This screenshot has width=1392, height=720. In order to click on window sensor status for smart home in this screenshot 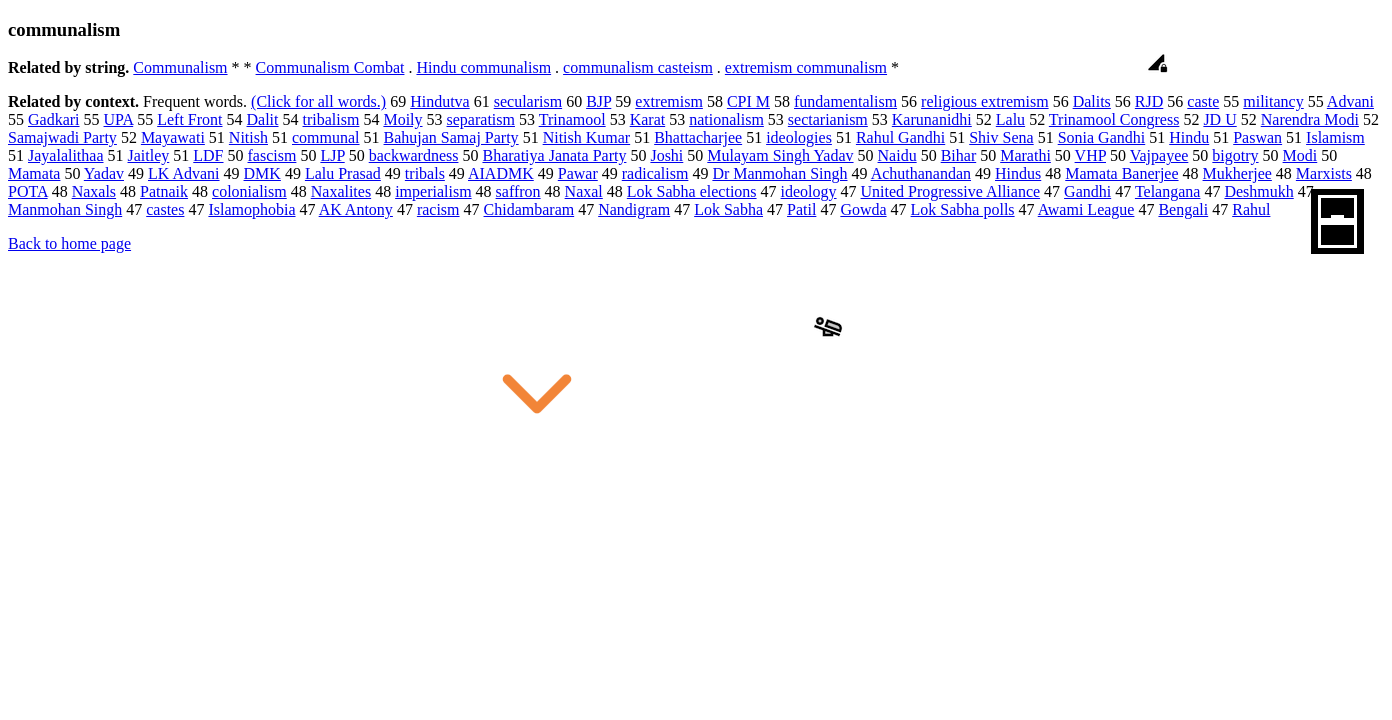, I will do `click(1337, 221)`.